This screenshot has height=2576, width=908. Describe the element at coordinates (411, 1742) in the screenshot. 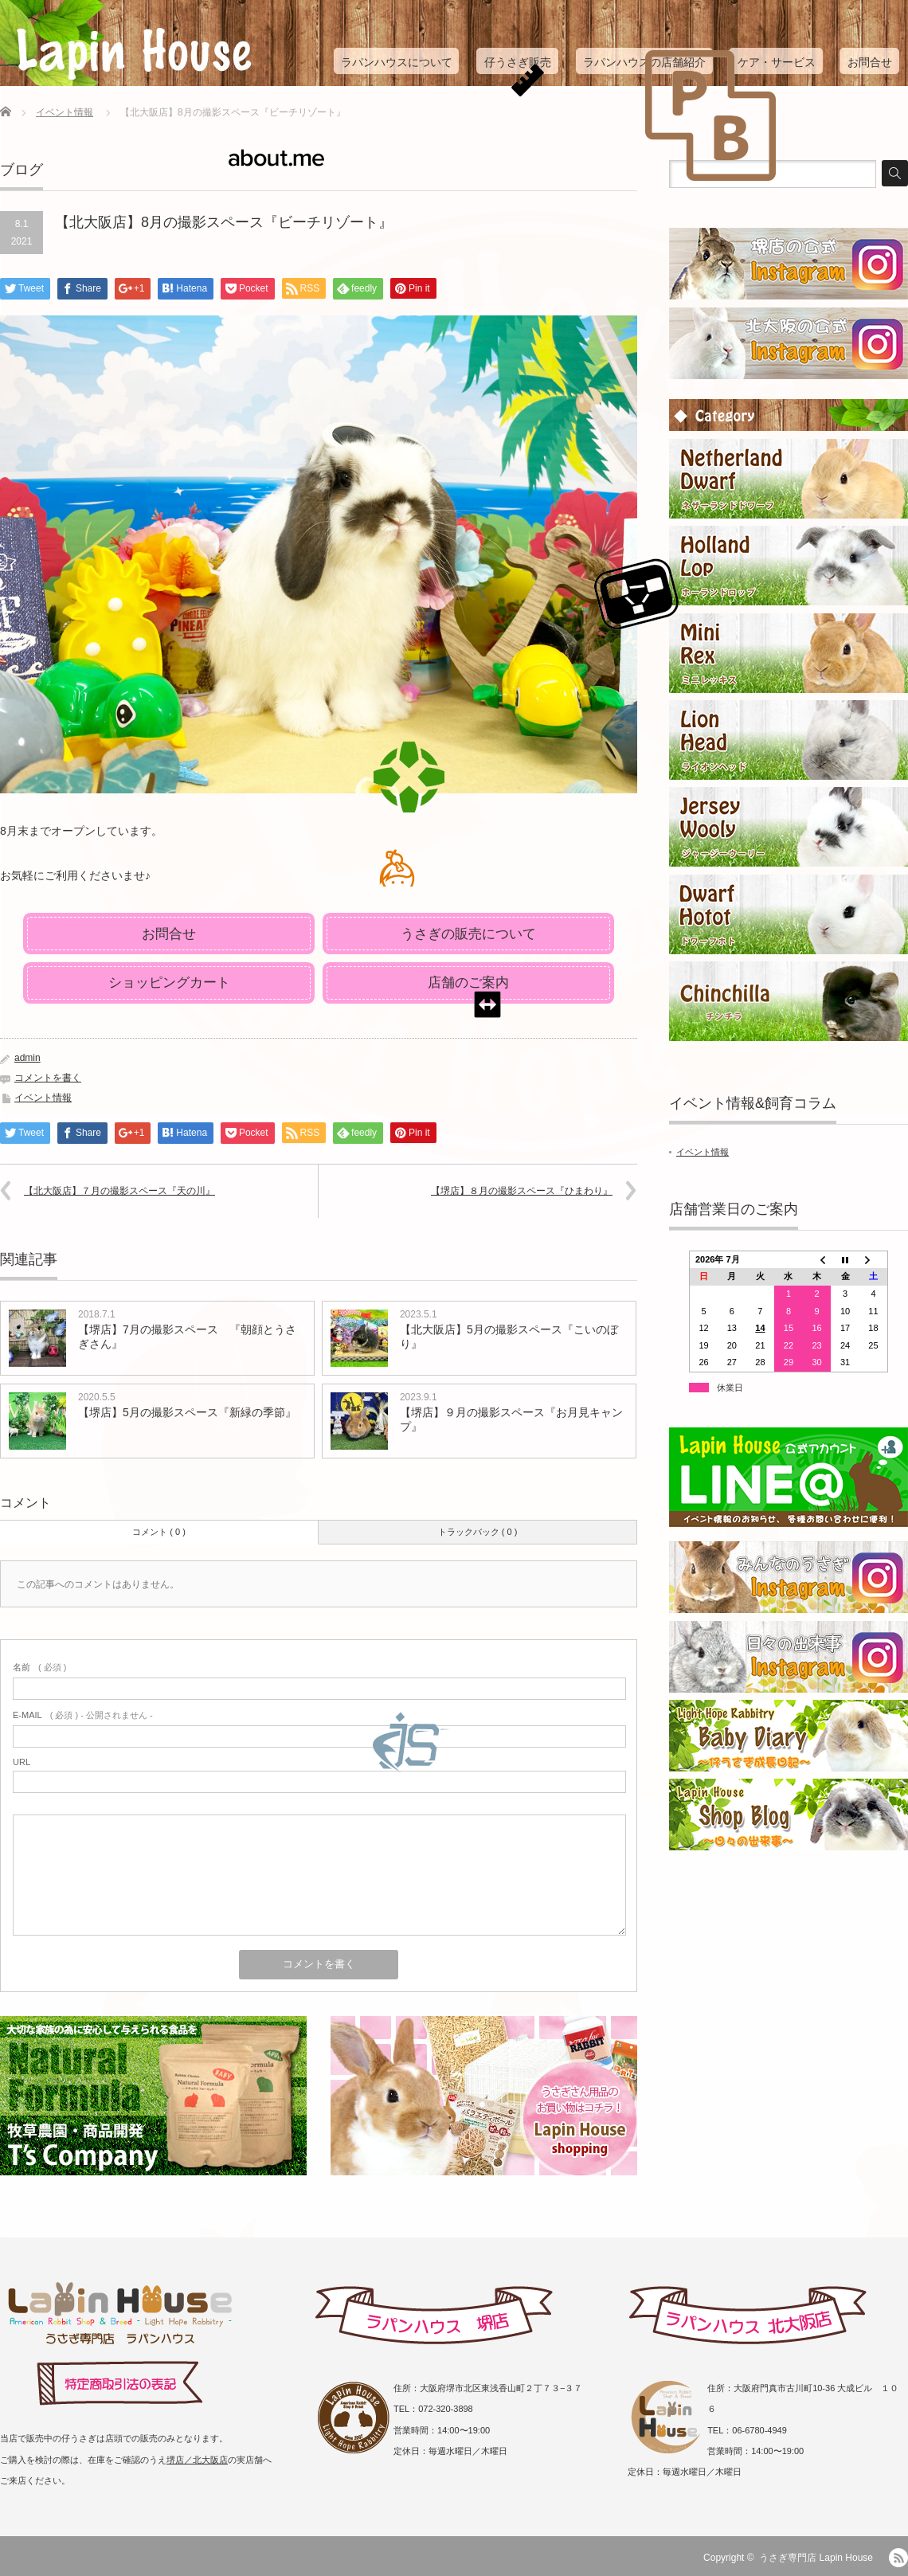

I see `ejs templating engine logo` at that location.